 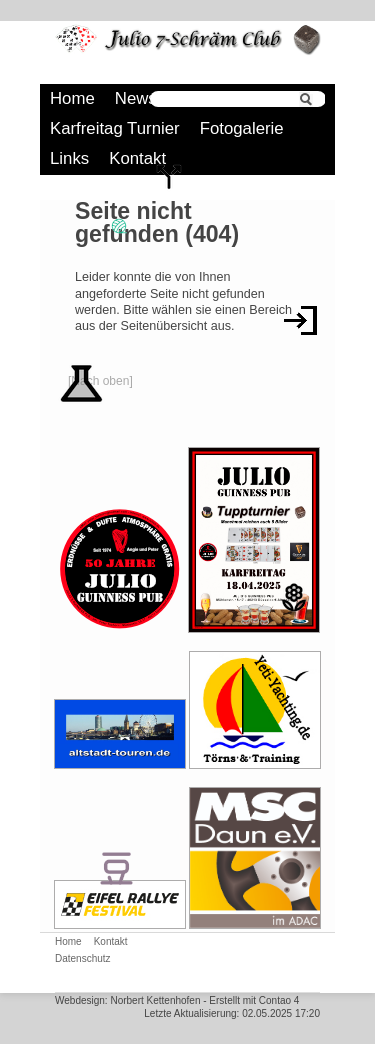 I want to click on log in to your account, so click(x=300, y=320).